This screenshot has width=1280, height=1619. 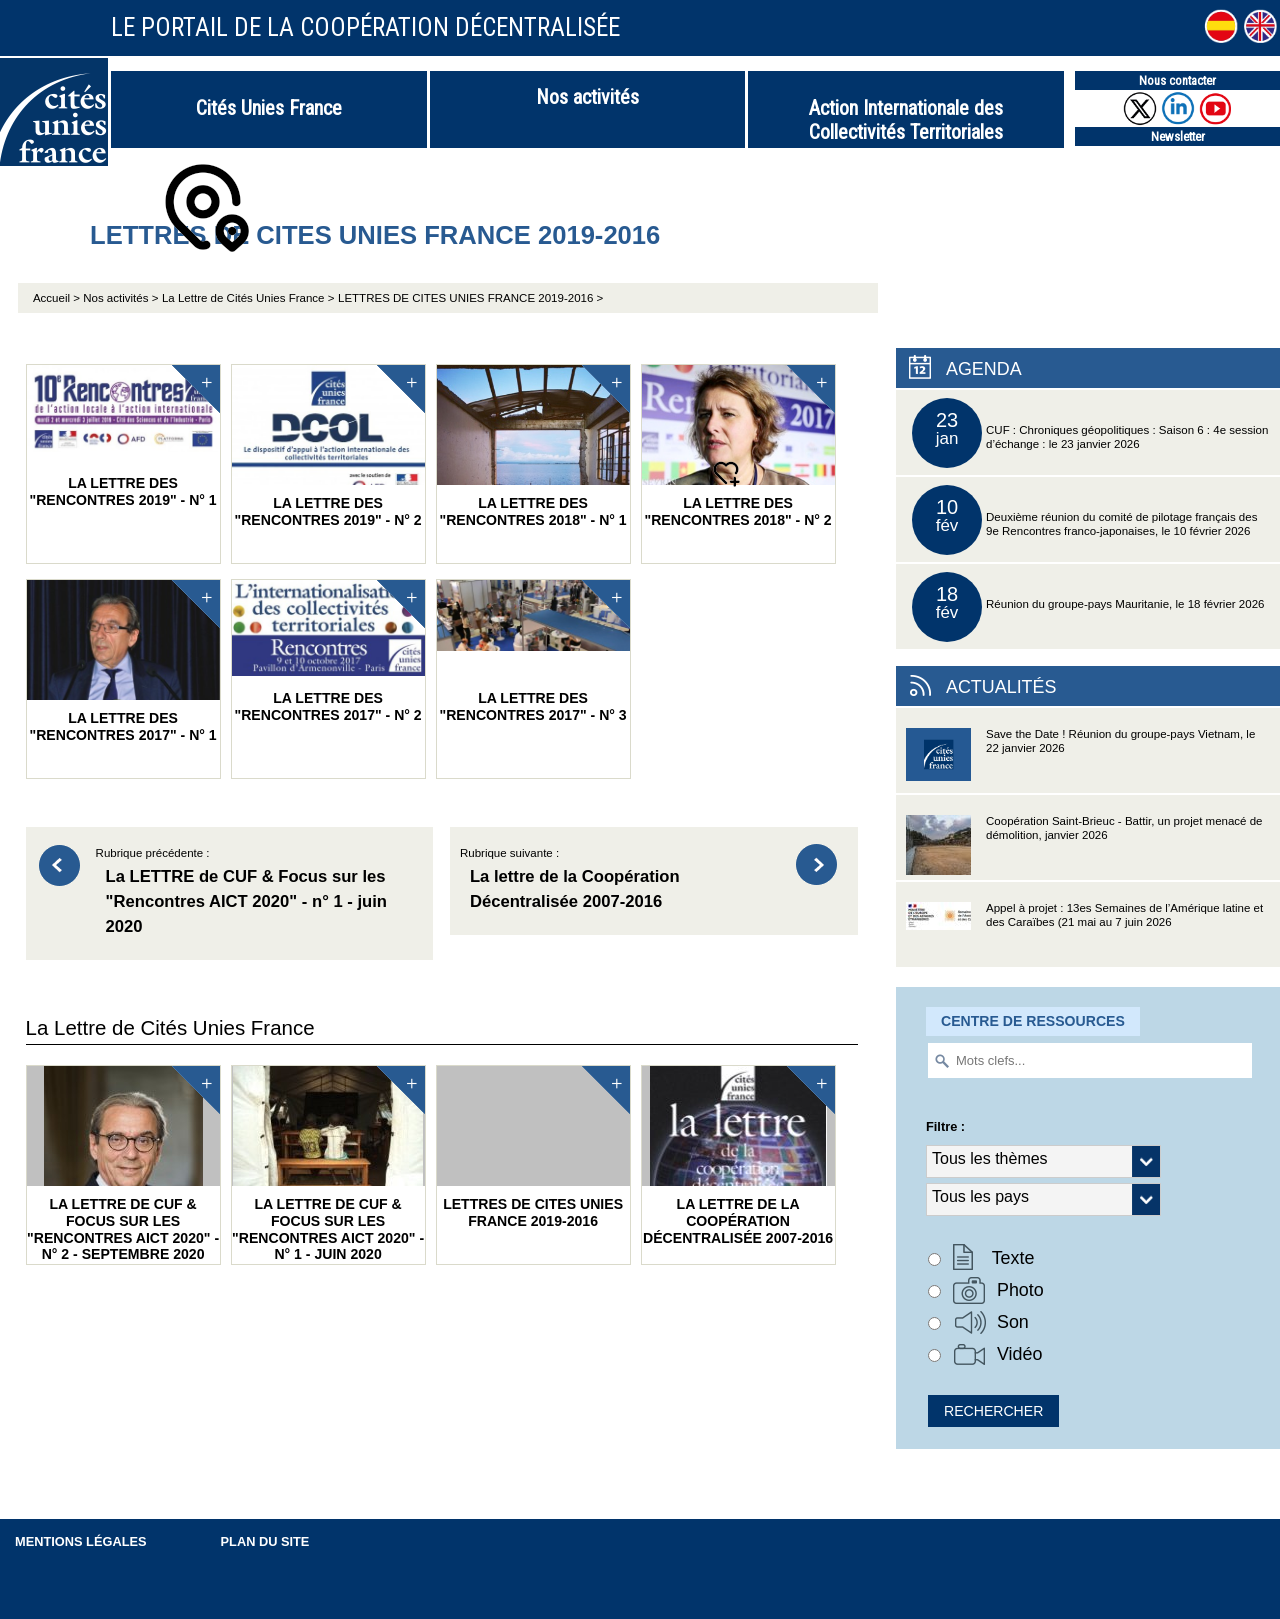 What do you see at coordinates (203, 206) in the screenshot?
I see `add a new location pin` at bounding box center [203, 206].